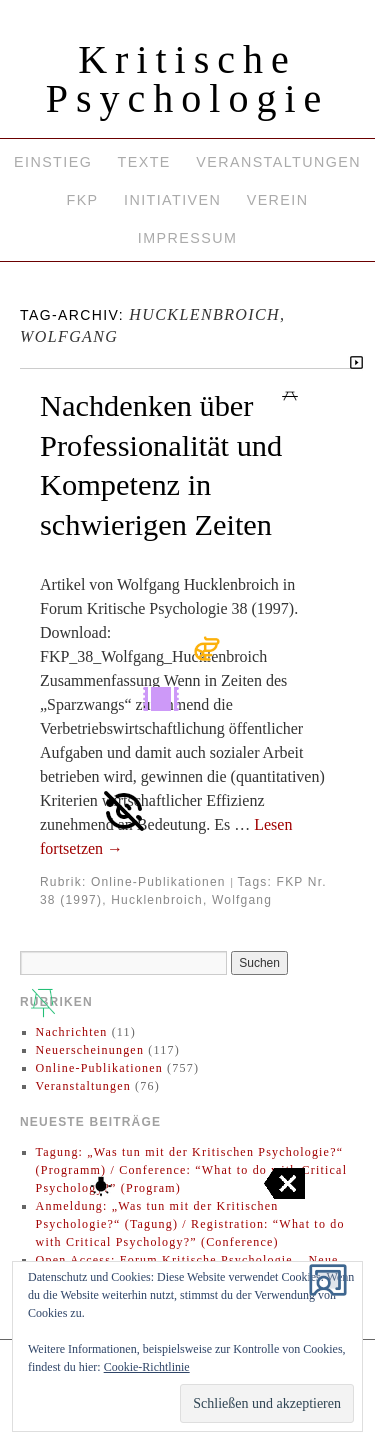 Image resolution: width=375 pixels, height=1444 pixels. Describe the element at coordinates (356, 362) in the screenshot. I see `start a slideshow presentation` at that location.